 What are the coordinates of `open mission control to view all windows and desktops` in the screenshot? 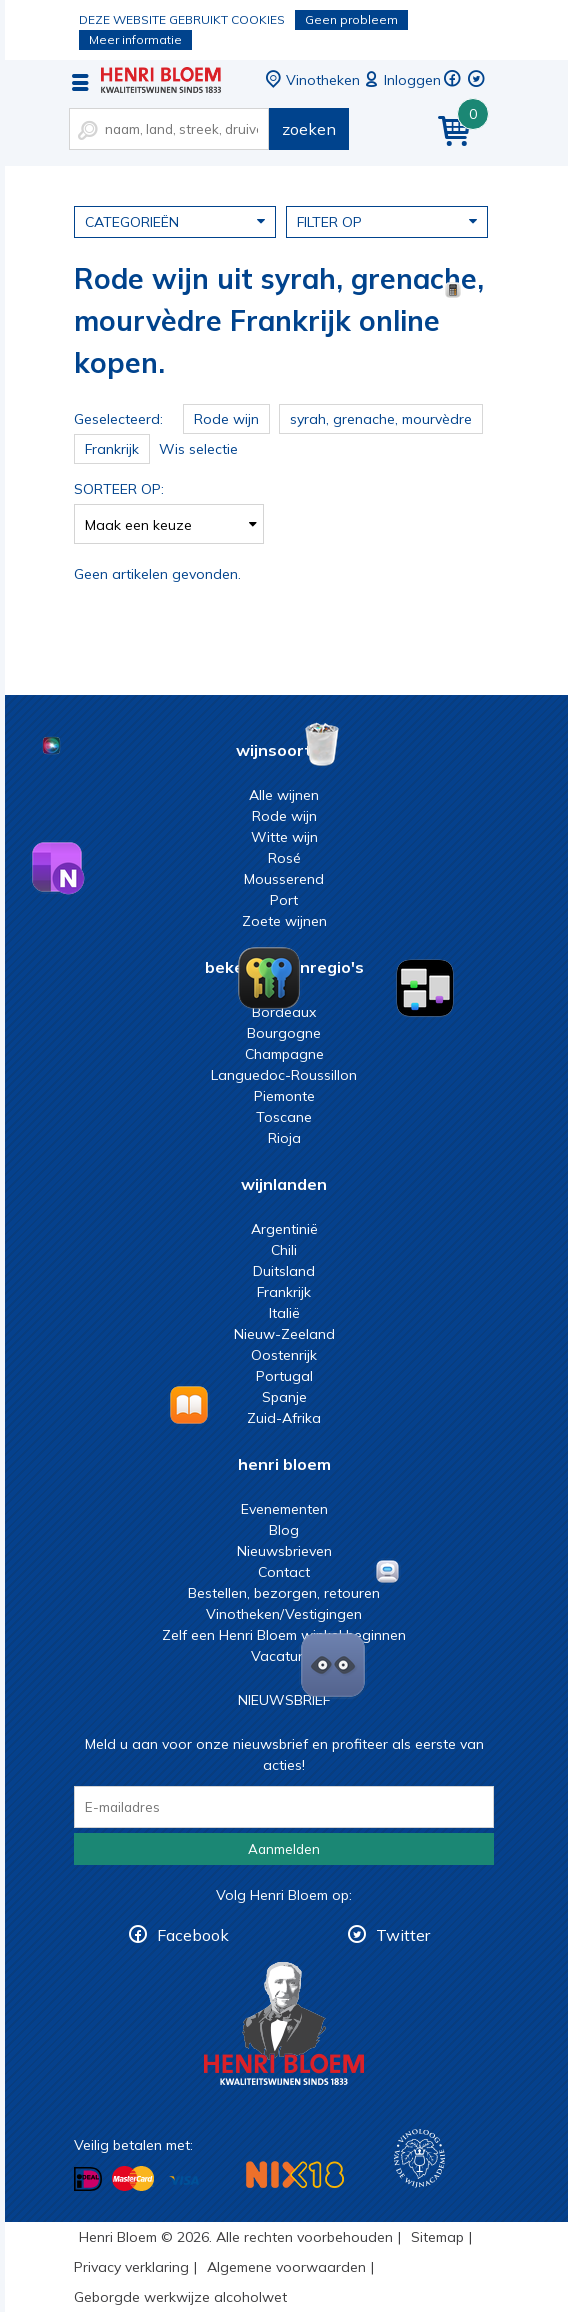 It's located at (425, 988).